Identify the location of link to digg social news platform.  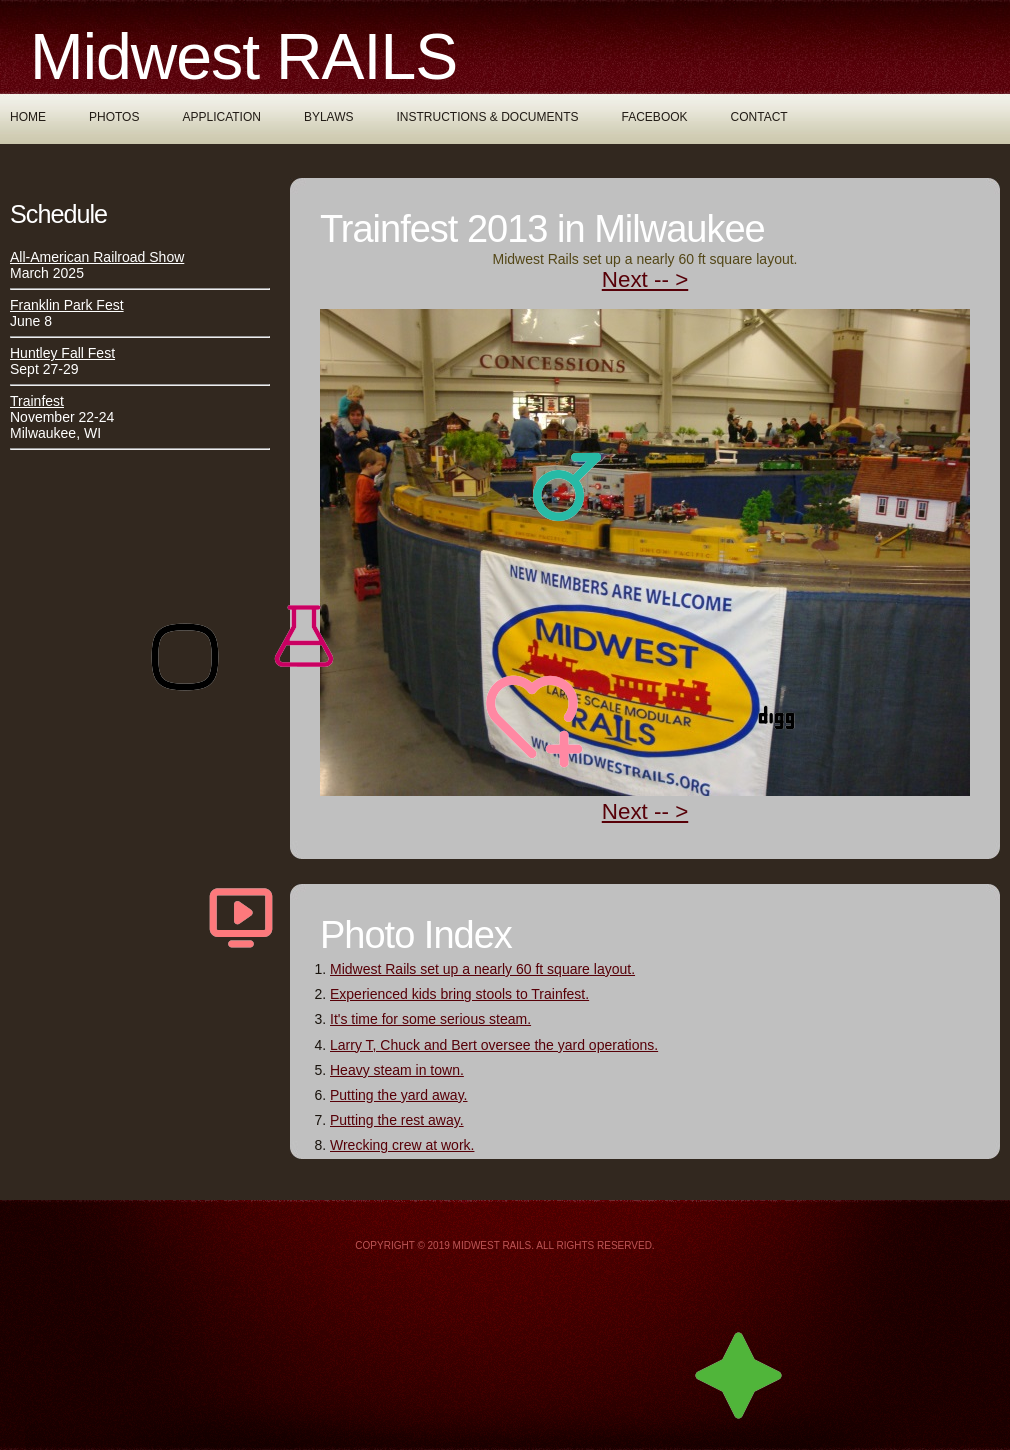
(776, 716).